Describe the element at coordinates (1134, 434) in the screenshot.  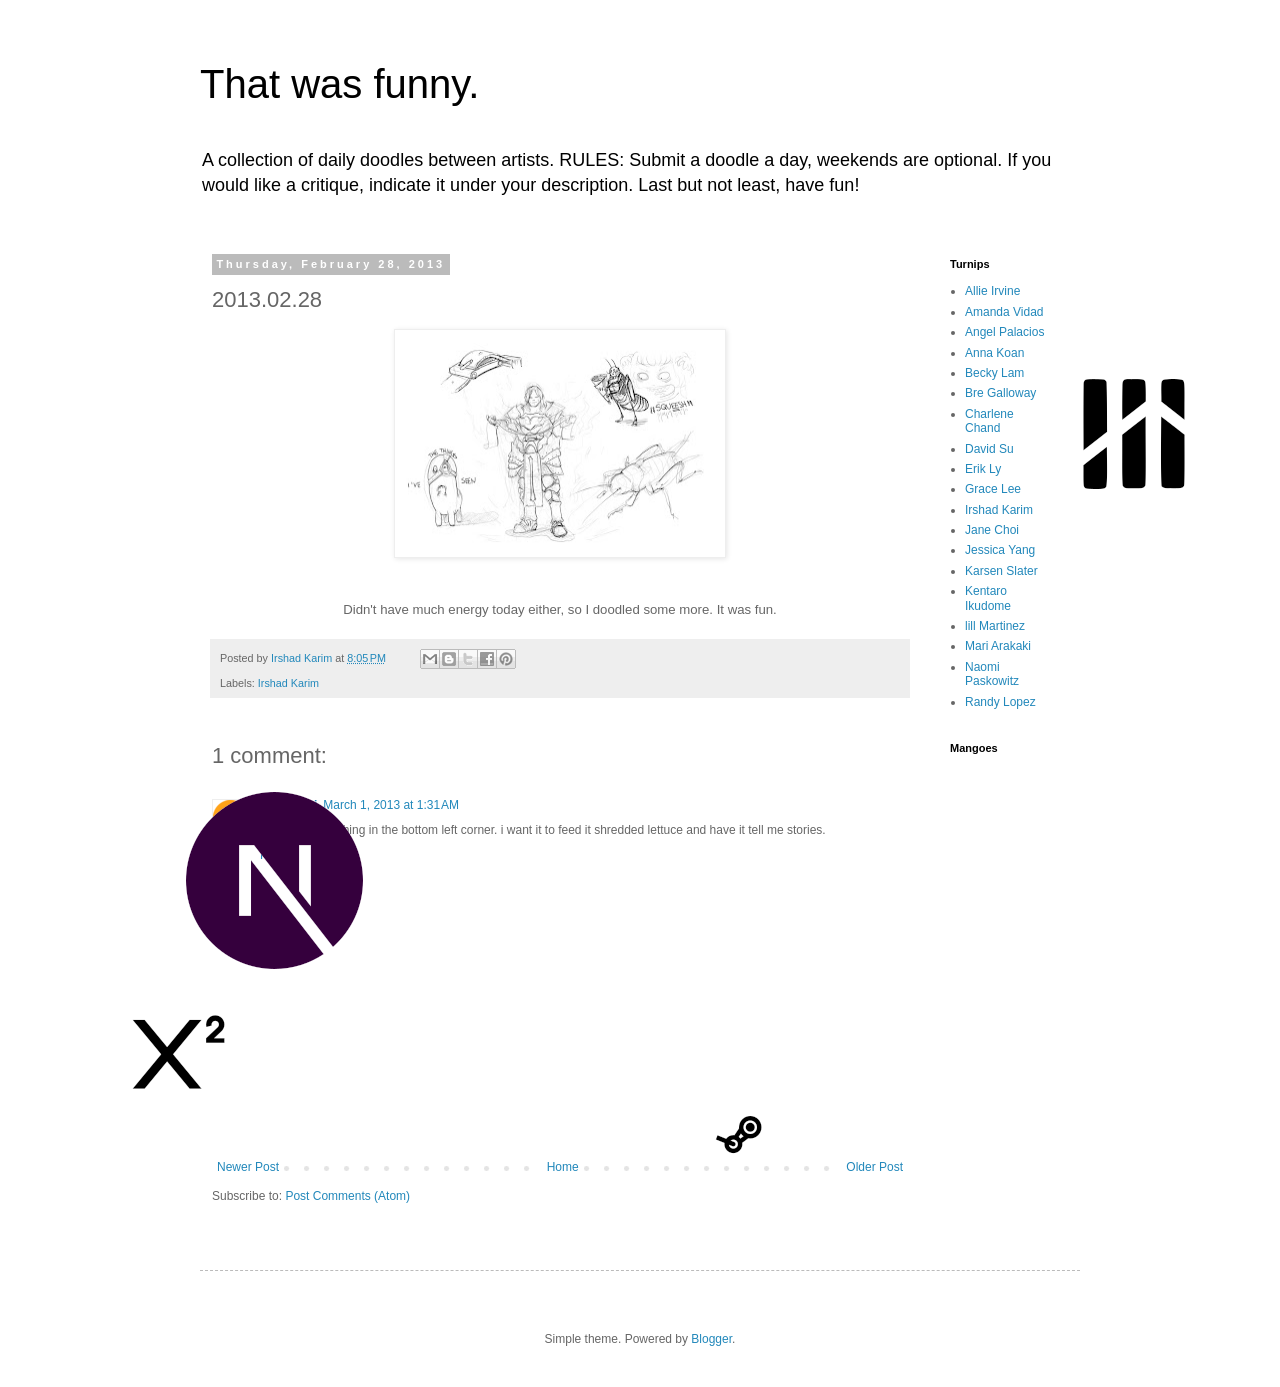
I see `libraries.io logo` at that location.